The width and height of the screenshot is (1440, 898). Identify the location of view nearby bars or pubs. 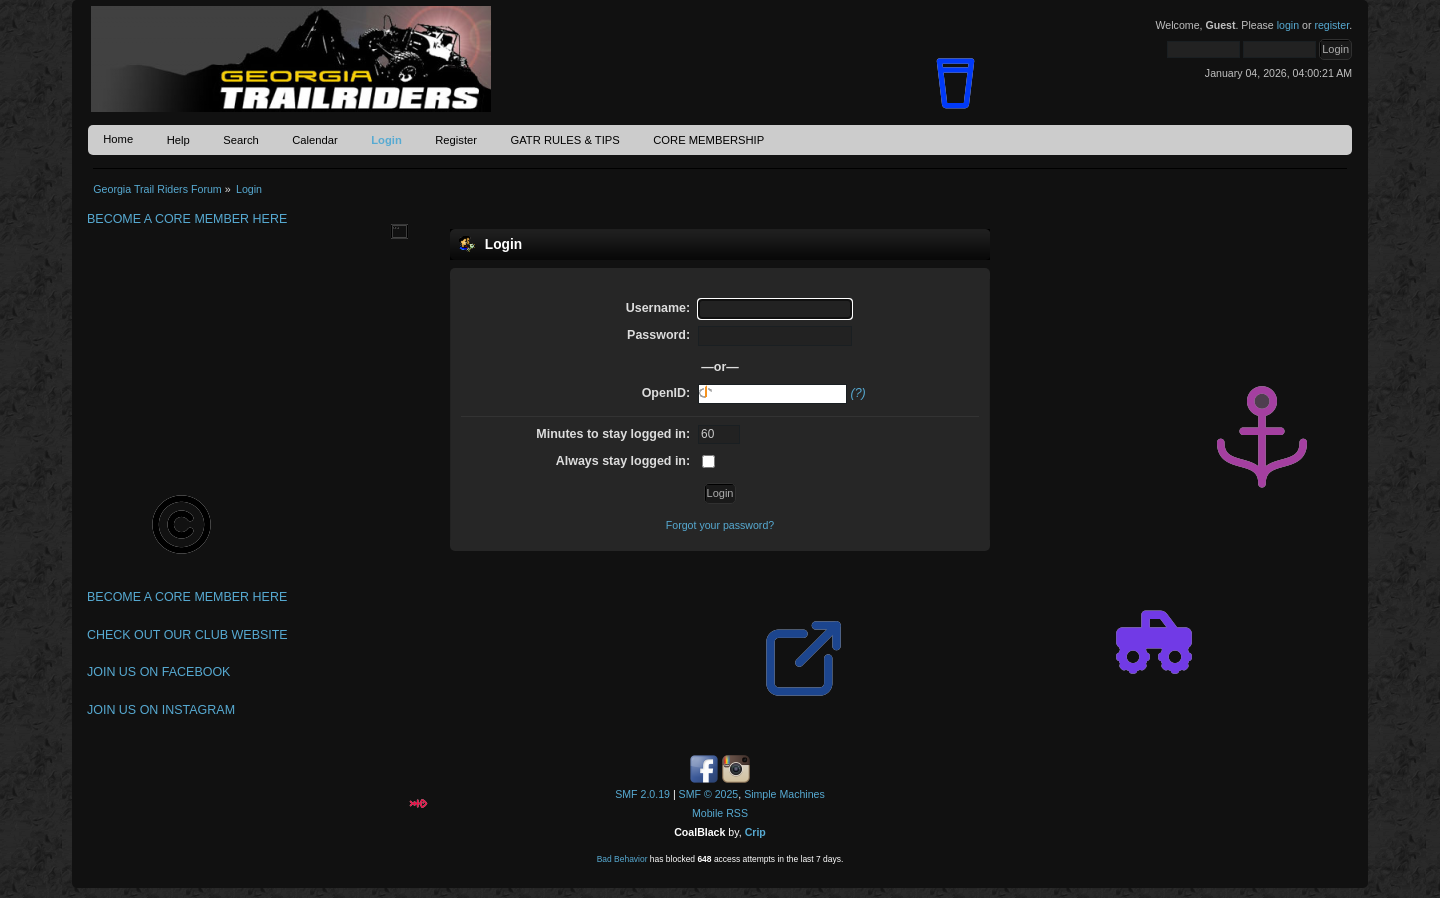
(955, 82).